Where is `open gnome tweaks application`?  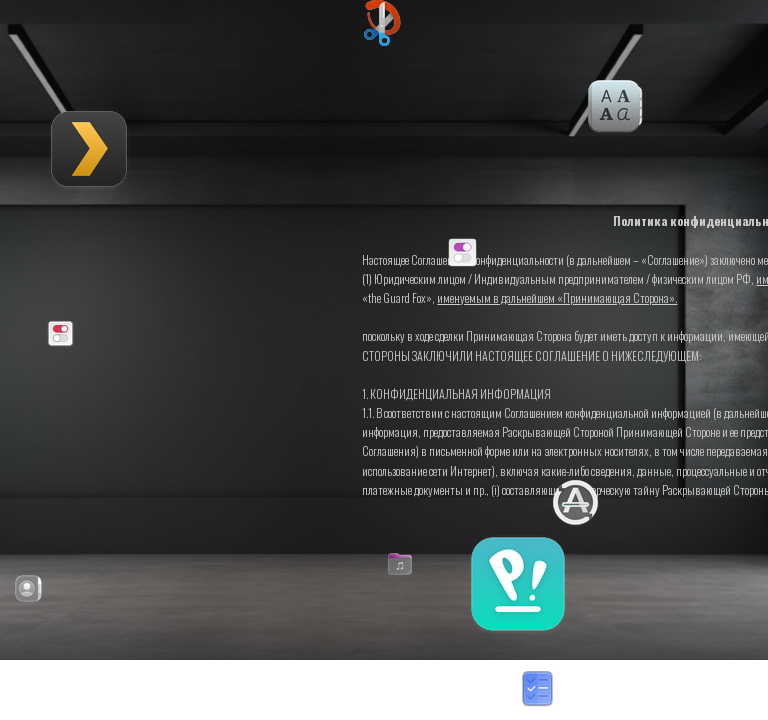
open gnome tweaks application is located at coordinates (462, 252).